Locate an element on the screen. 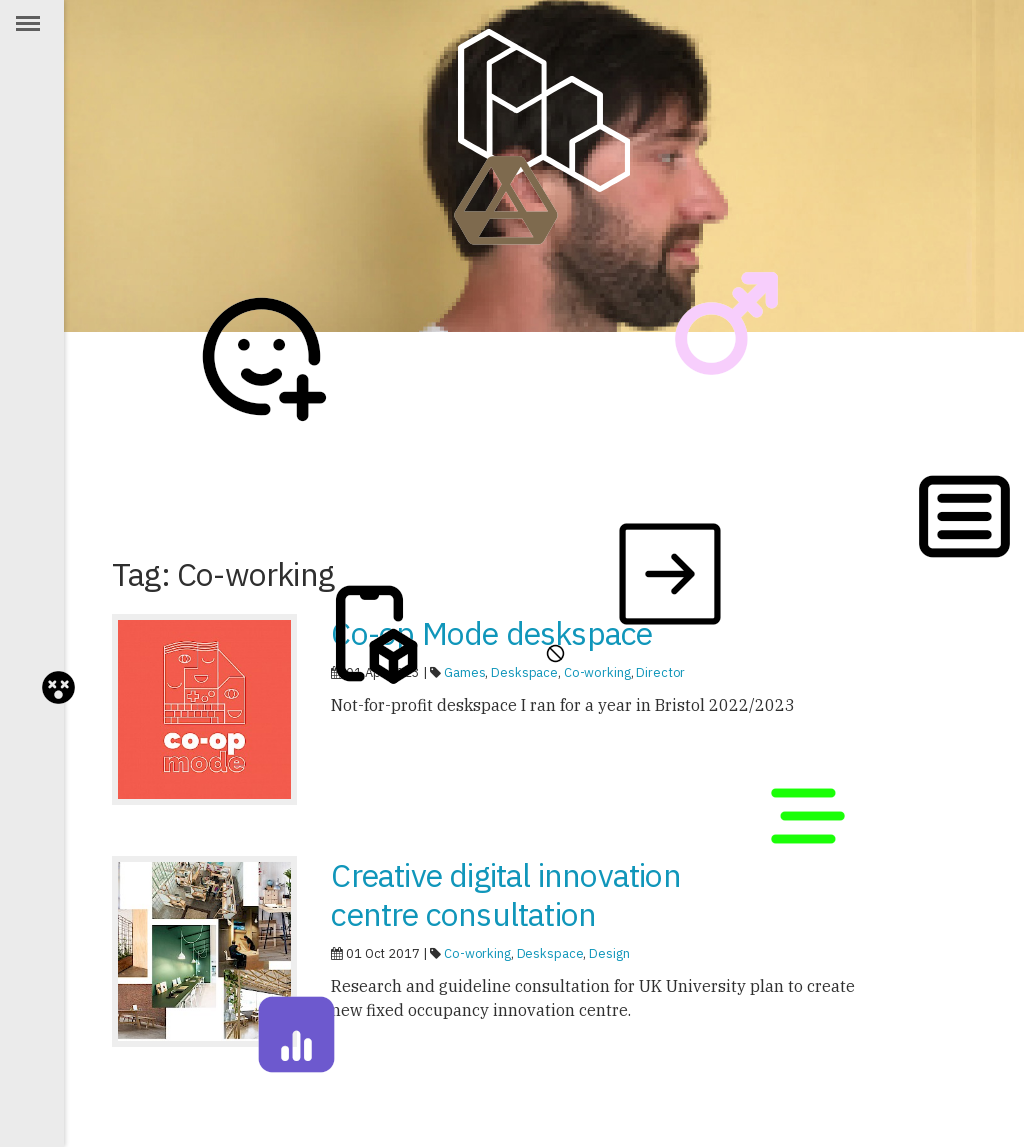 This screenshot has height=1147, width=1024. indicates androgynous or non-binary gender identity is located at coordinates (729, 320).